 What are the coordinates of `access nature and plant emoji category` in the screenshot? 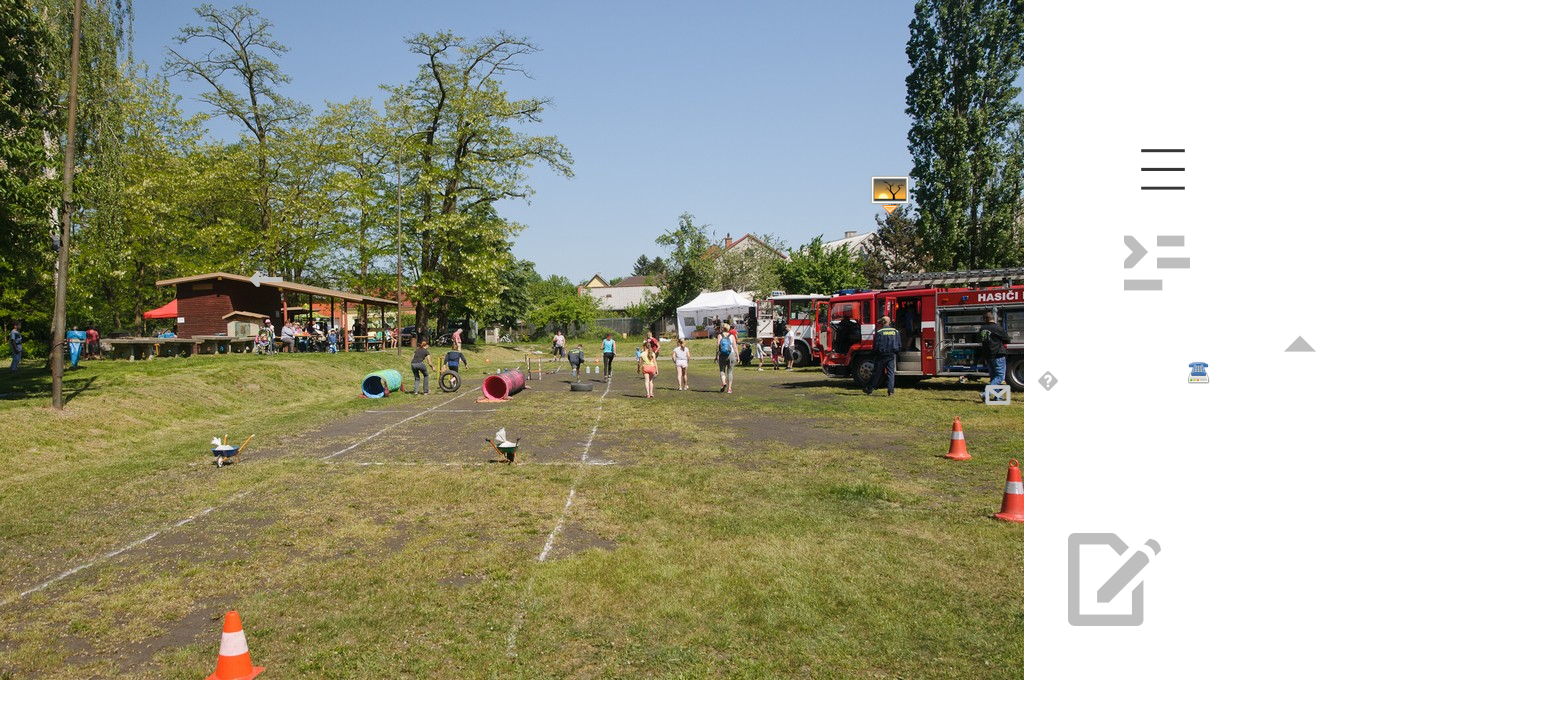 It's located at (943, 349).